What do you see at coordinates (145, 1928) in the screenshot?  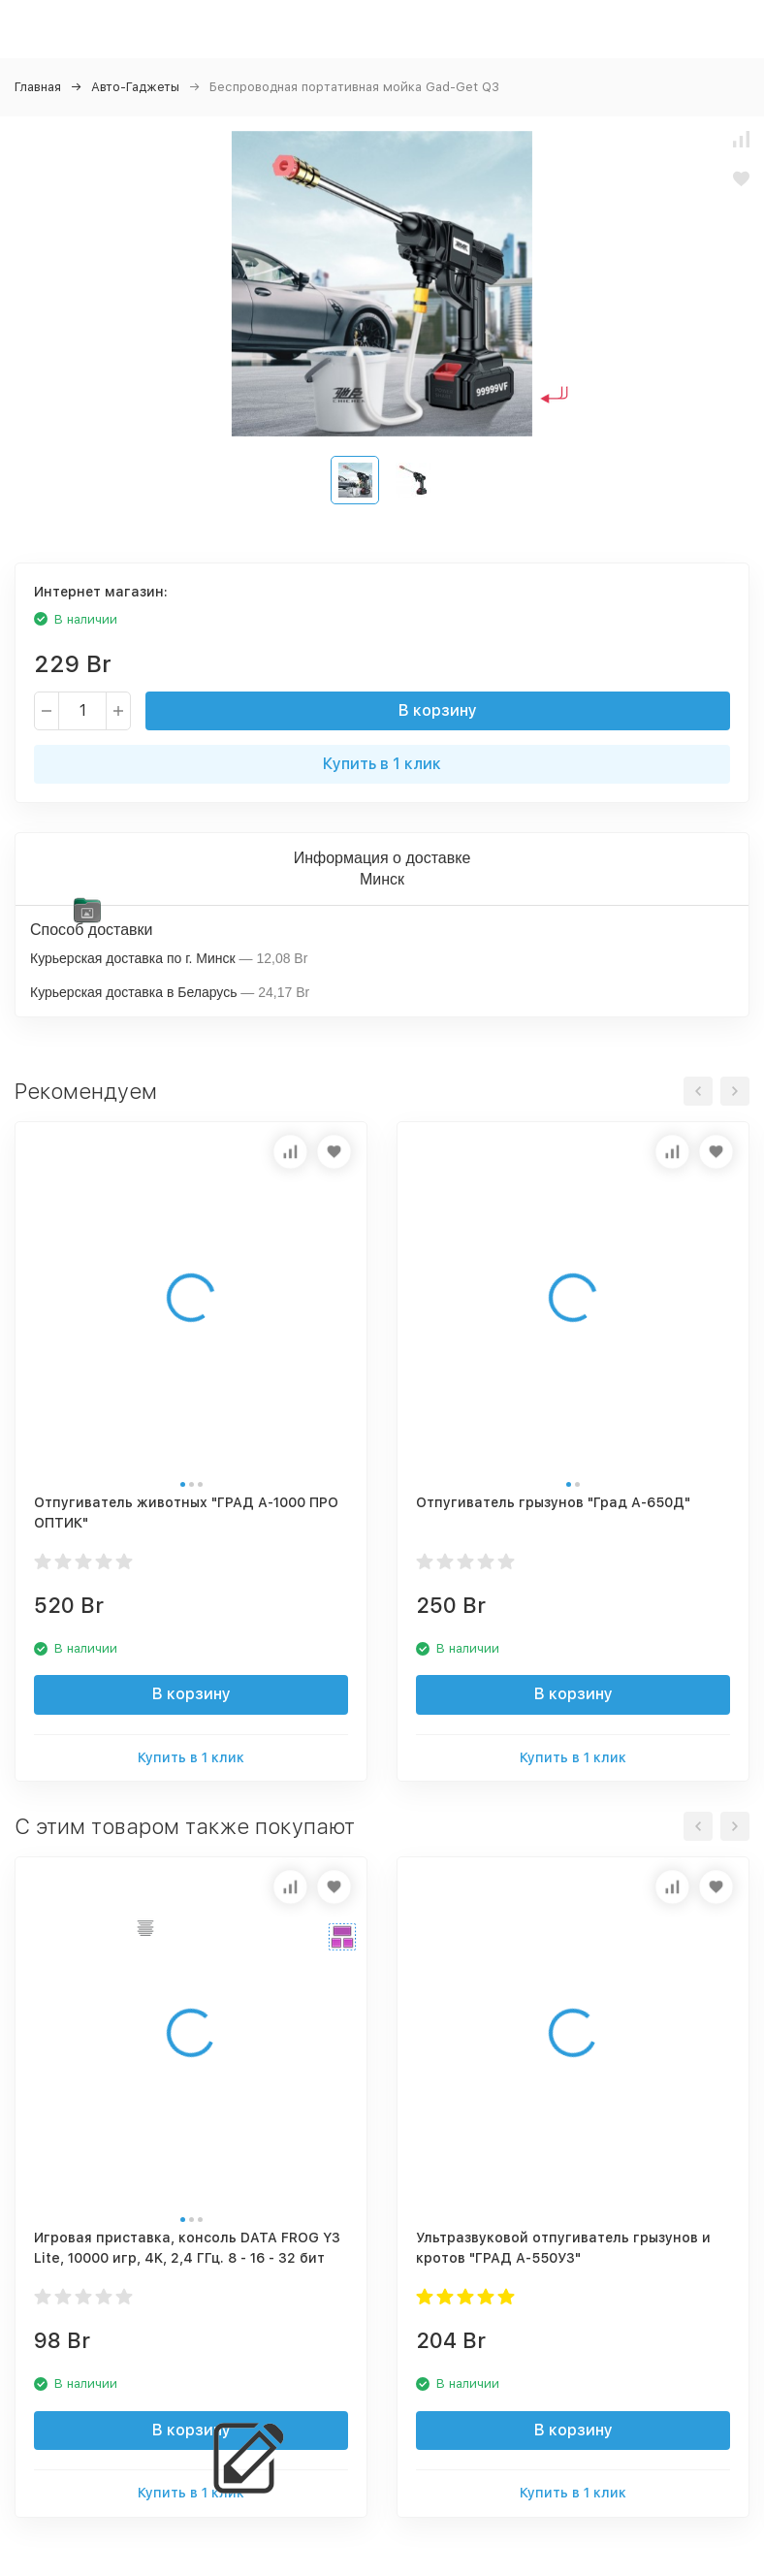 I see `center align text` at bounding box center [145, 1928].